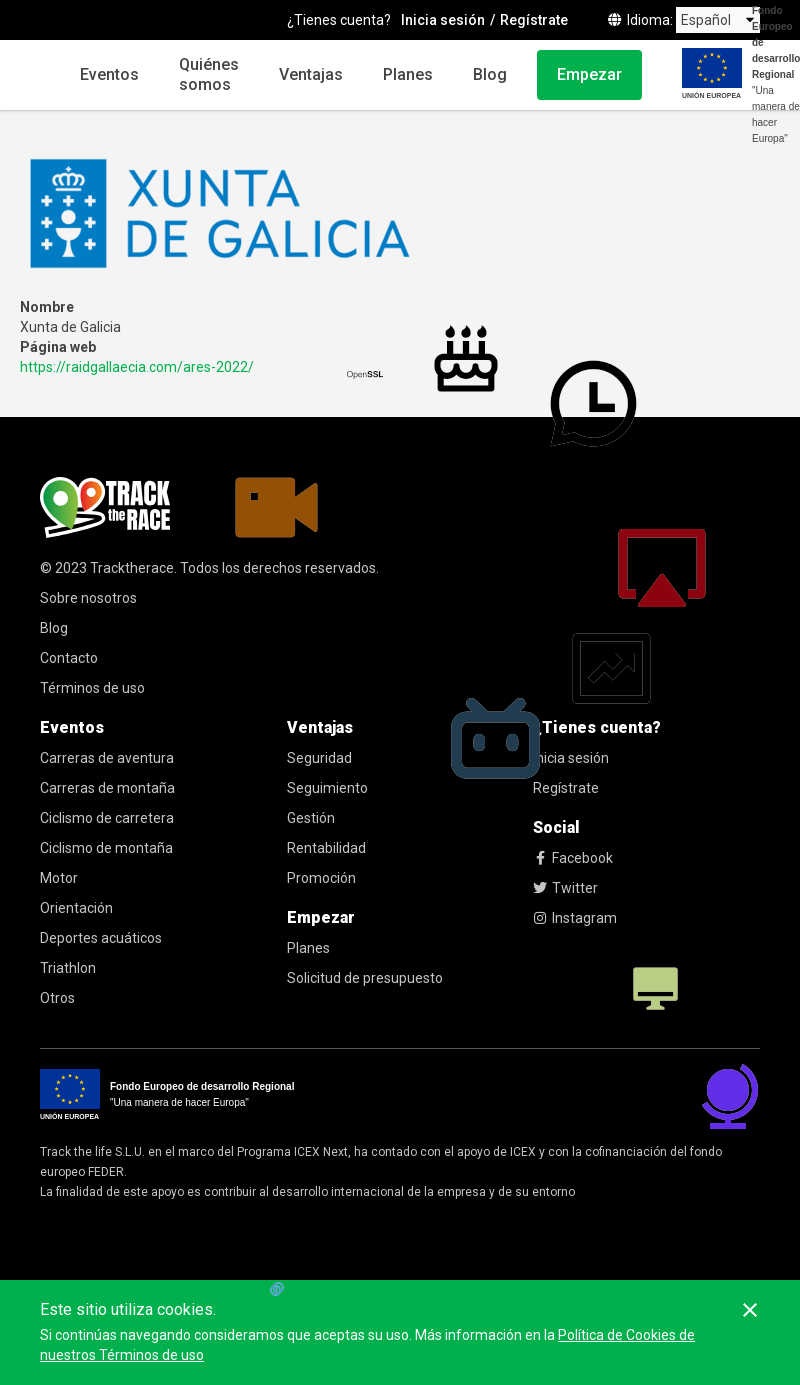  What do you see at coordinates (365, 375) in the screenshot?
I see `OpenSSL cryptography library logo` at bounding box center [365, 375].